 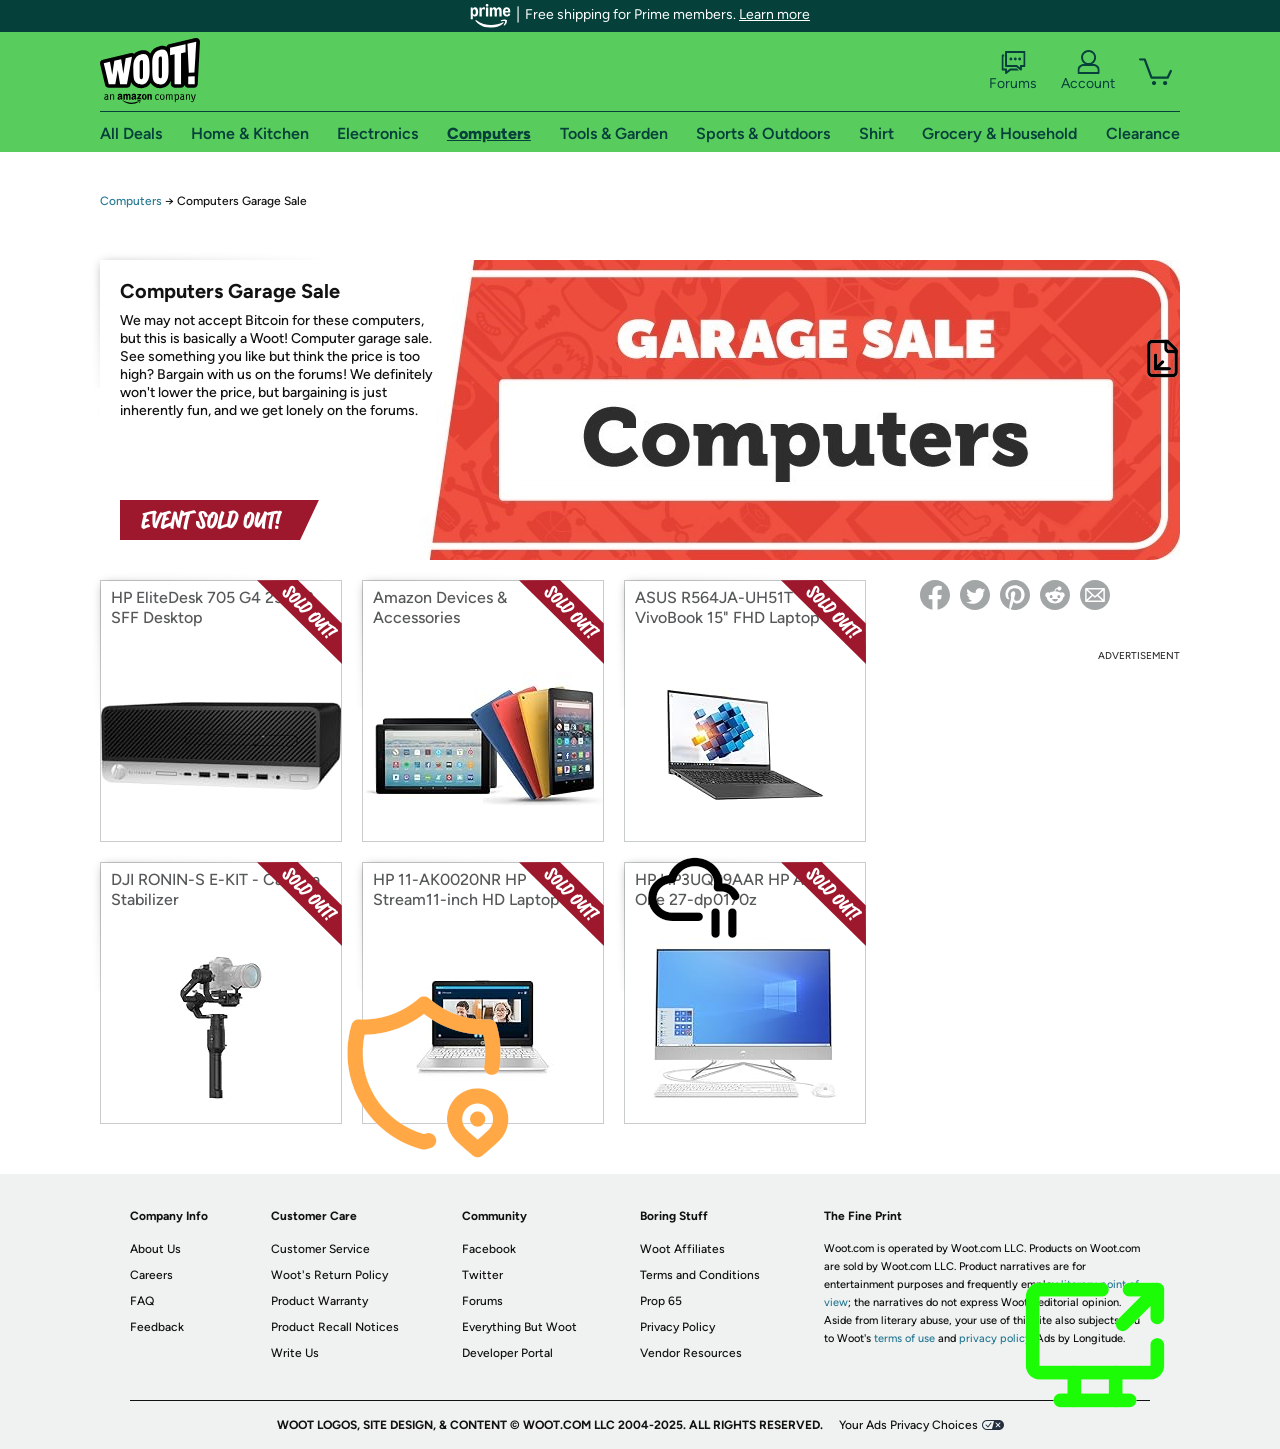 I want to click on view 3d model or visualization file, so click(x=1162, y=358).